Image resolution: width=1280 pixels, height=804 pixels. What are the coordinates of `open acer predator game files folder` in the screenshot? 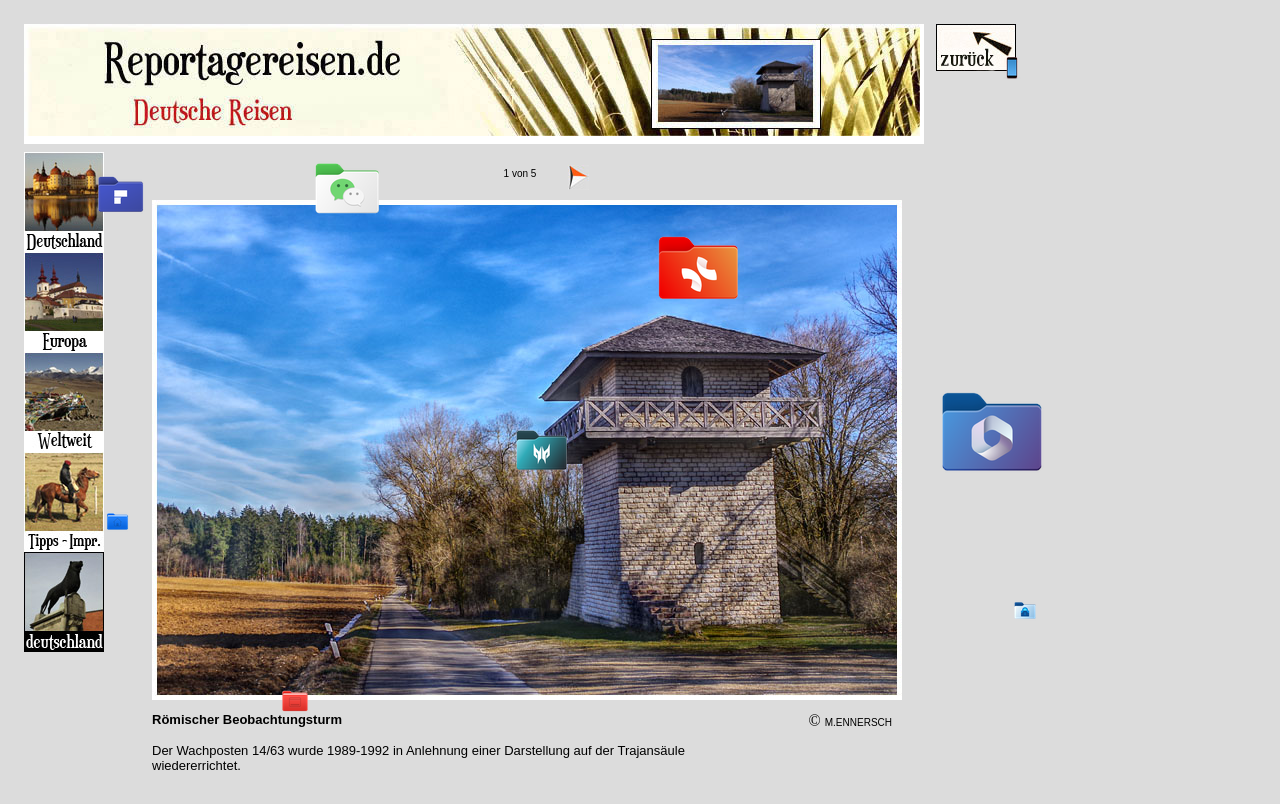 It's located at (541, 451).